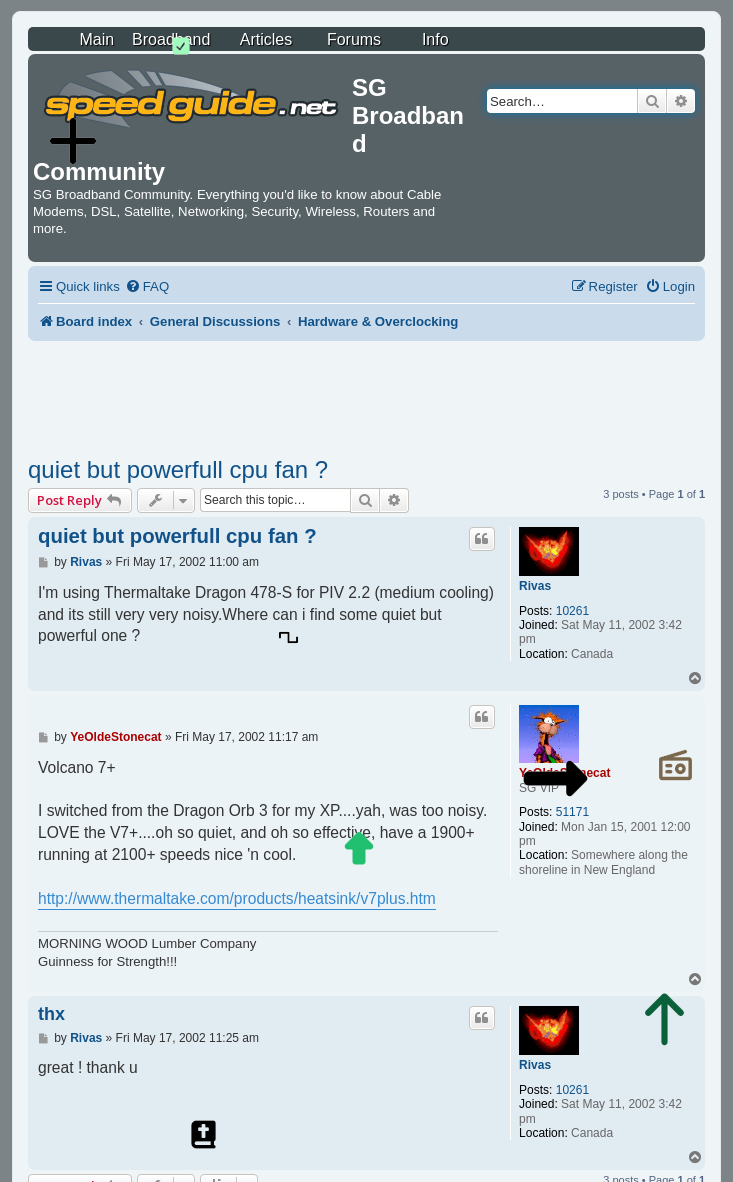 Image resolution: width=733 pixels, height=1182 pixels. Describe the element at coordinates (288, 637) in the screenshot. I see `toggle square wave audio output` at that location.